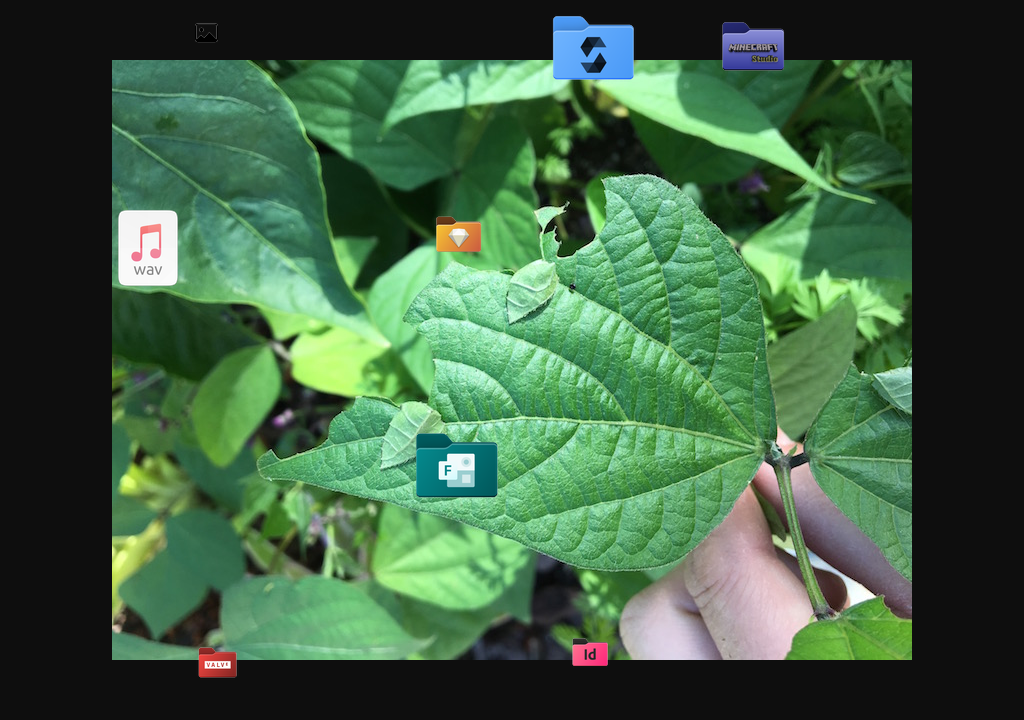 This screenshot has height=720, width=1024. I want to click on preview image or photo settings, so click(206, 33).